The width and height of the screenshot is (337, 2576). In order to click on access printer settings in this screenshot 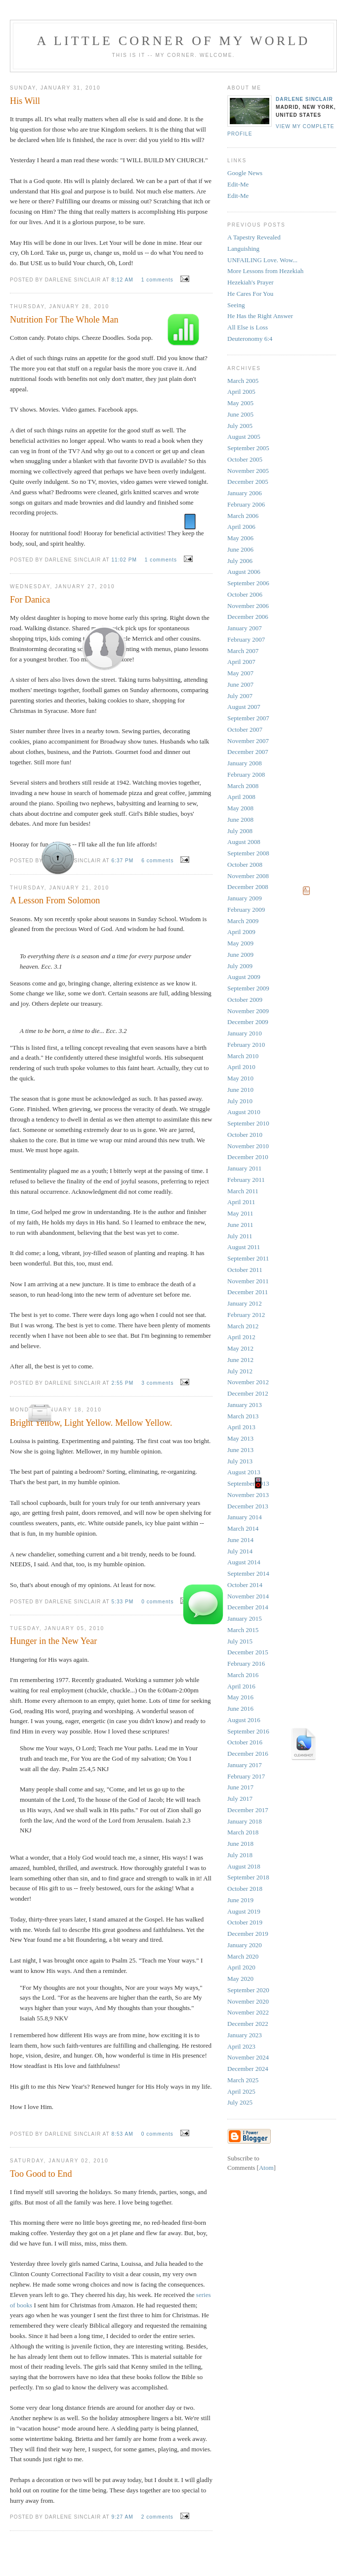, I will do `click(40, 1413)`.